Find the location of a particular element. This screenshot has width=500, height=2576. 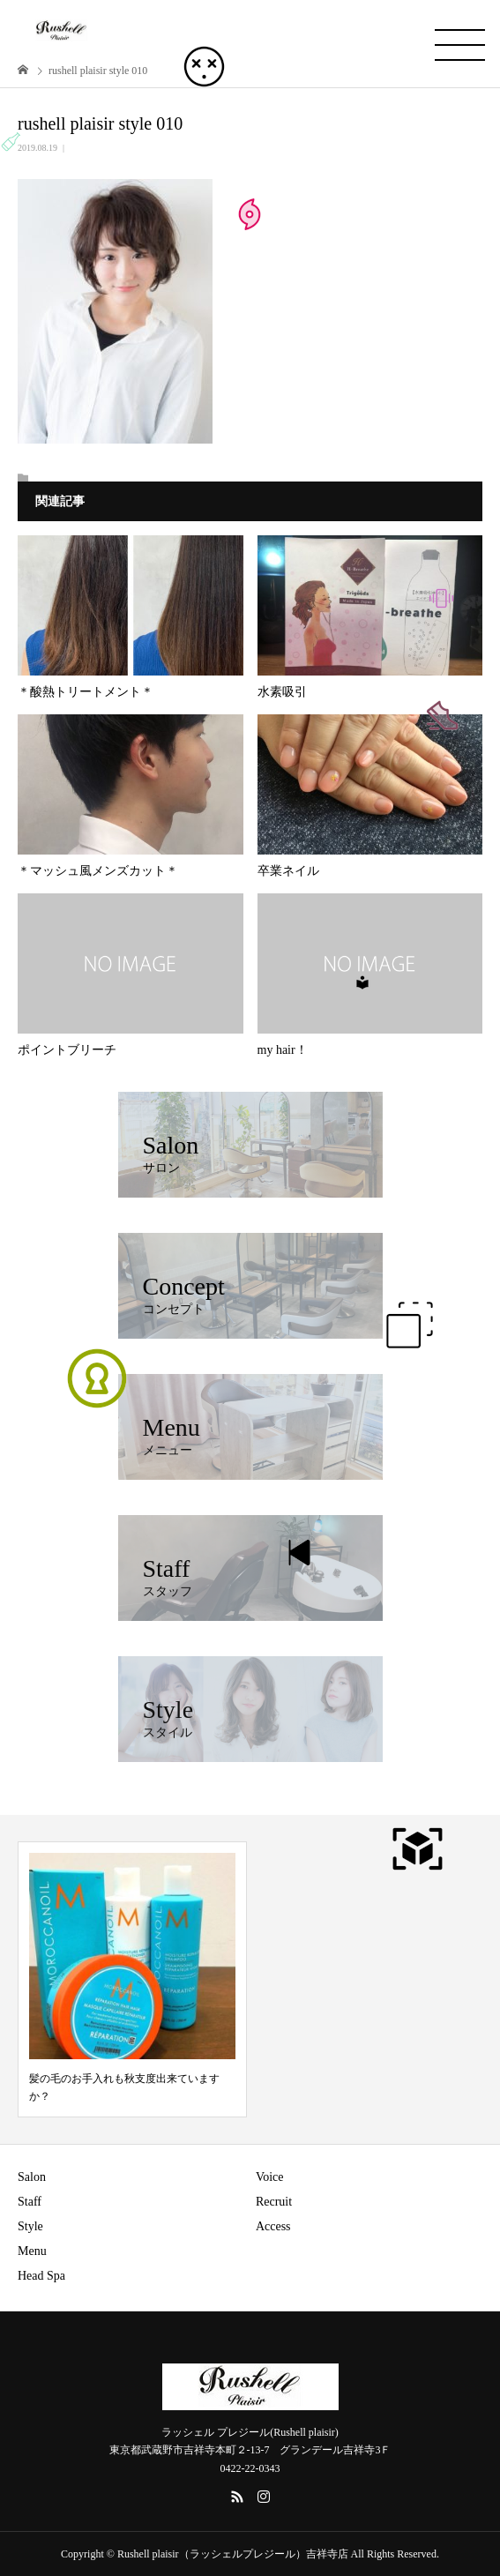

send selection to background layer is located at coordinates (409, 1325).